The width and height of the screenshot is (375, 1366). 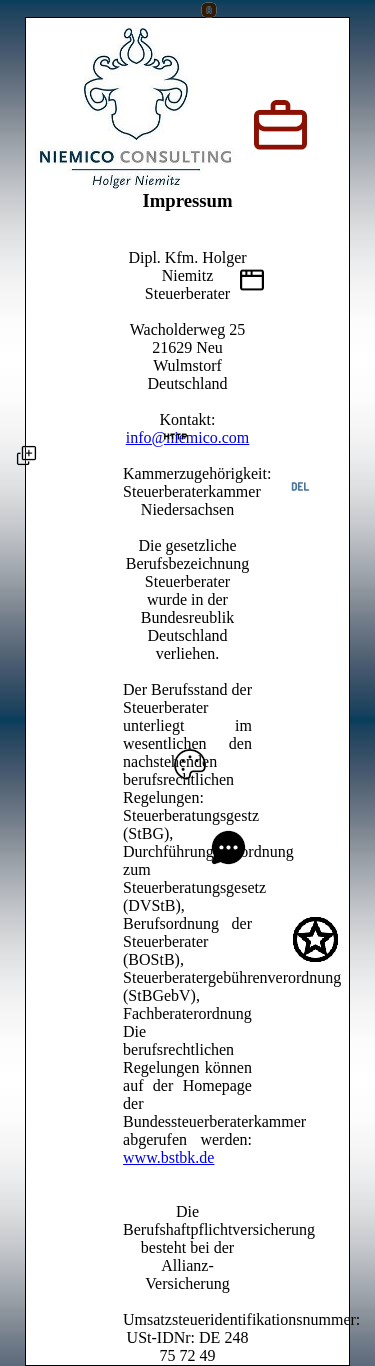 I want to click on indicates a web link or URL, so click(x=175, y=436).